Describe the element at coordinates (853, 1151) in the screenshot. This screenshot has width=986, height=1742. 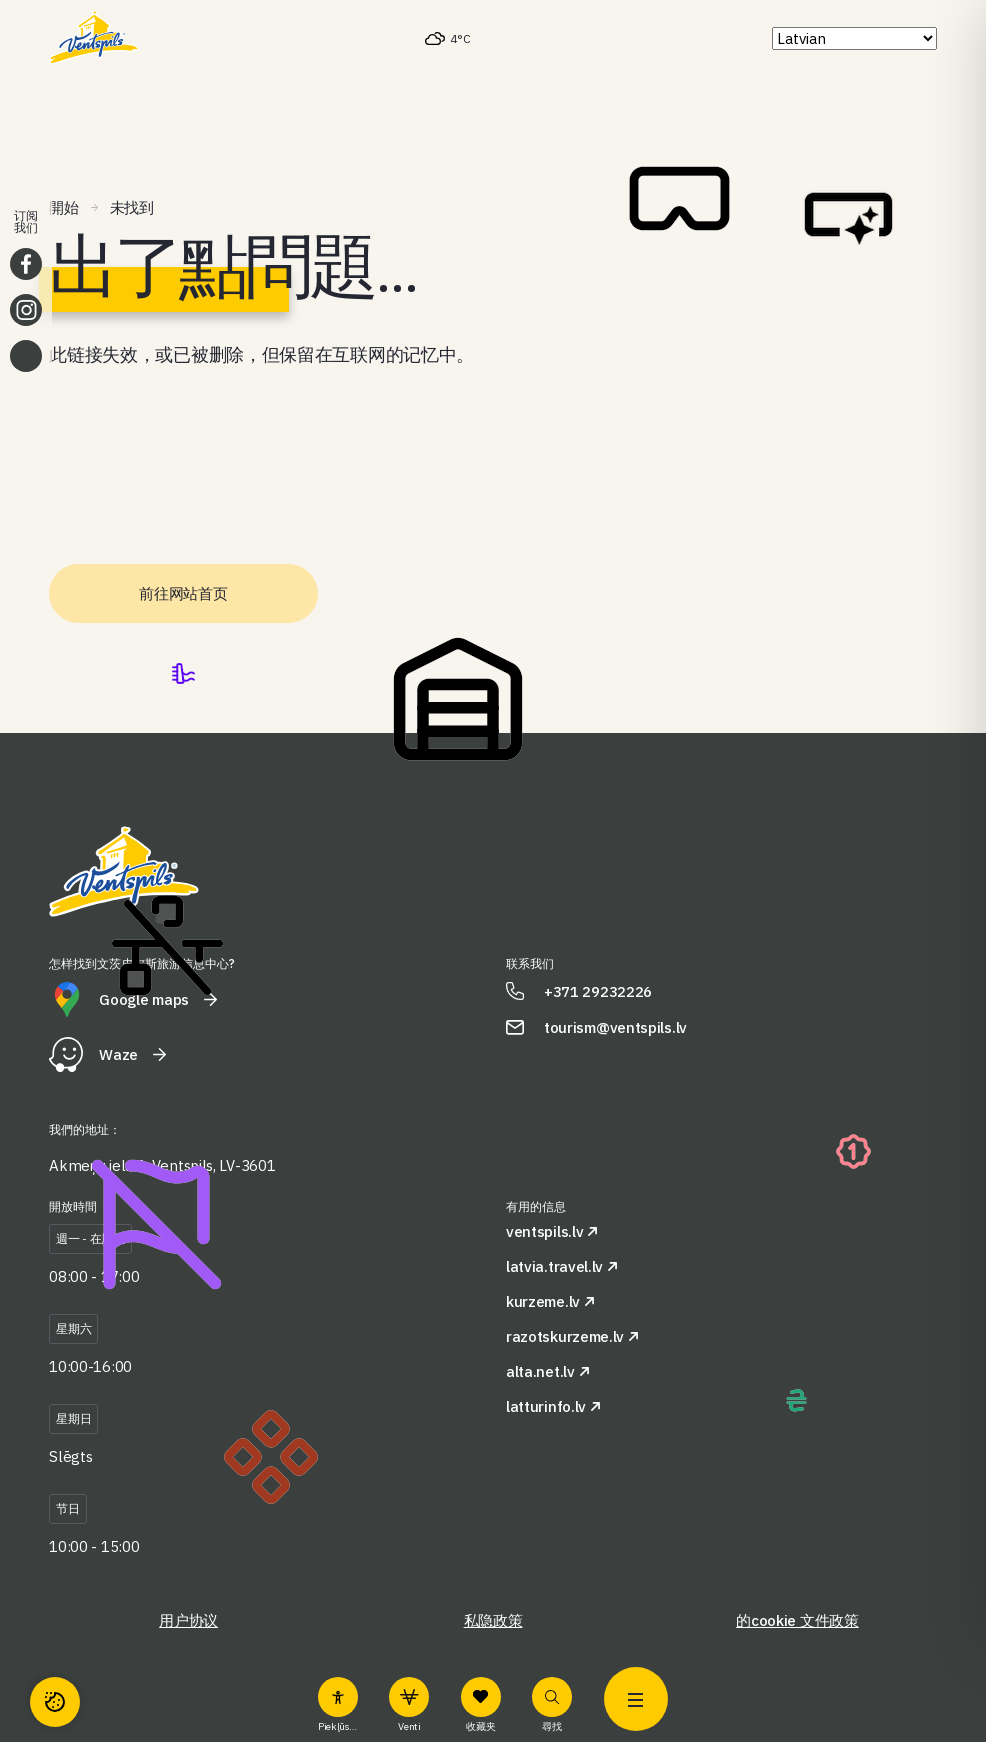
I see `indicates first place or top ranking` at that location.